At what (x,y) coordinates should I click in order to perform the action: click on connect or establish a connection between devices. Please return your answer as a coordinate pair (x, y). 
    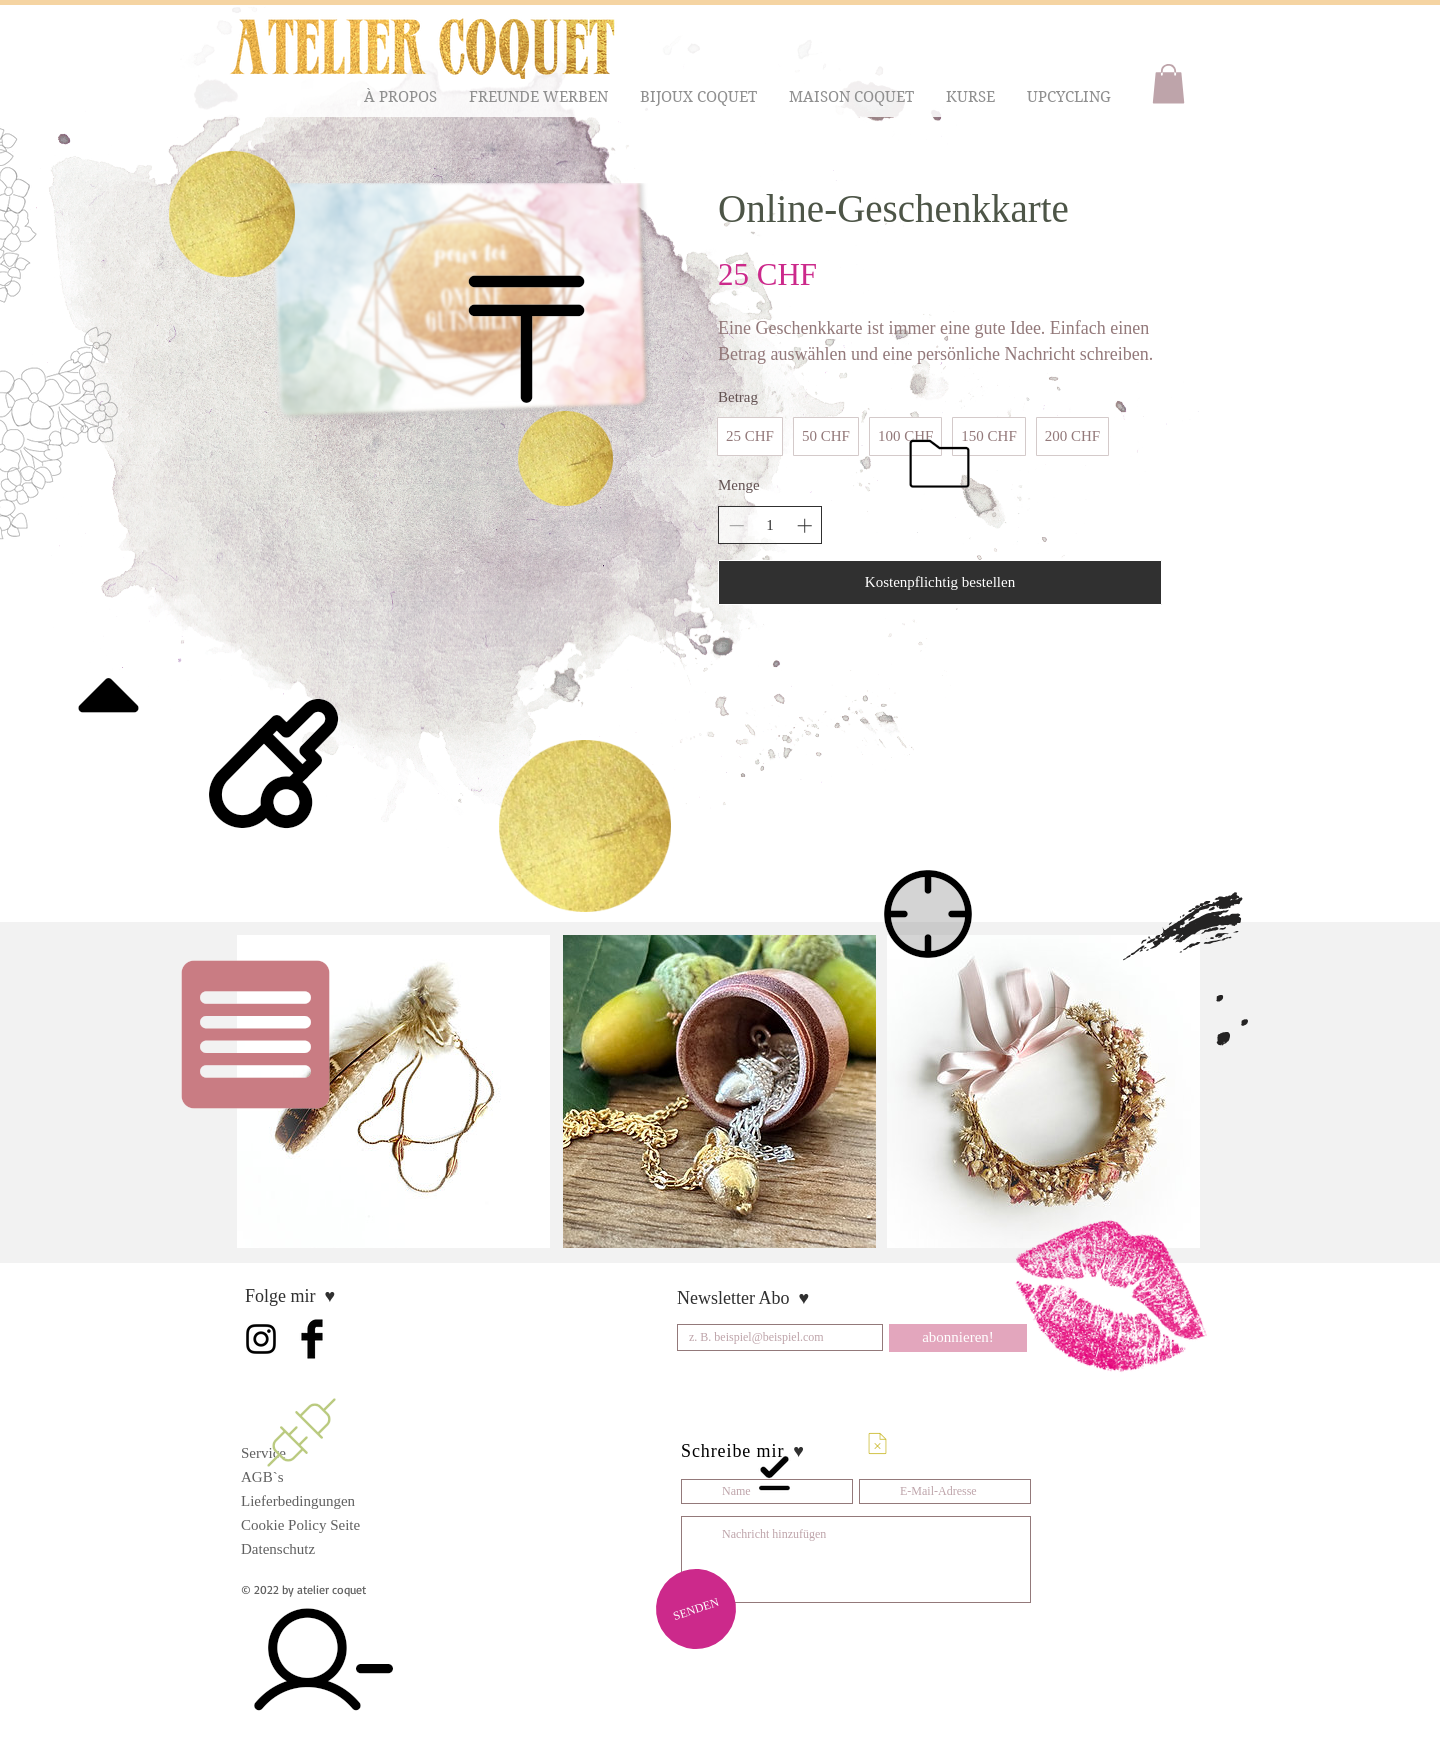
    Looking at the image, I should click on (301, 1432).